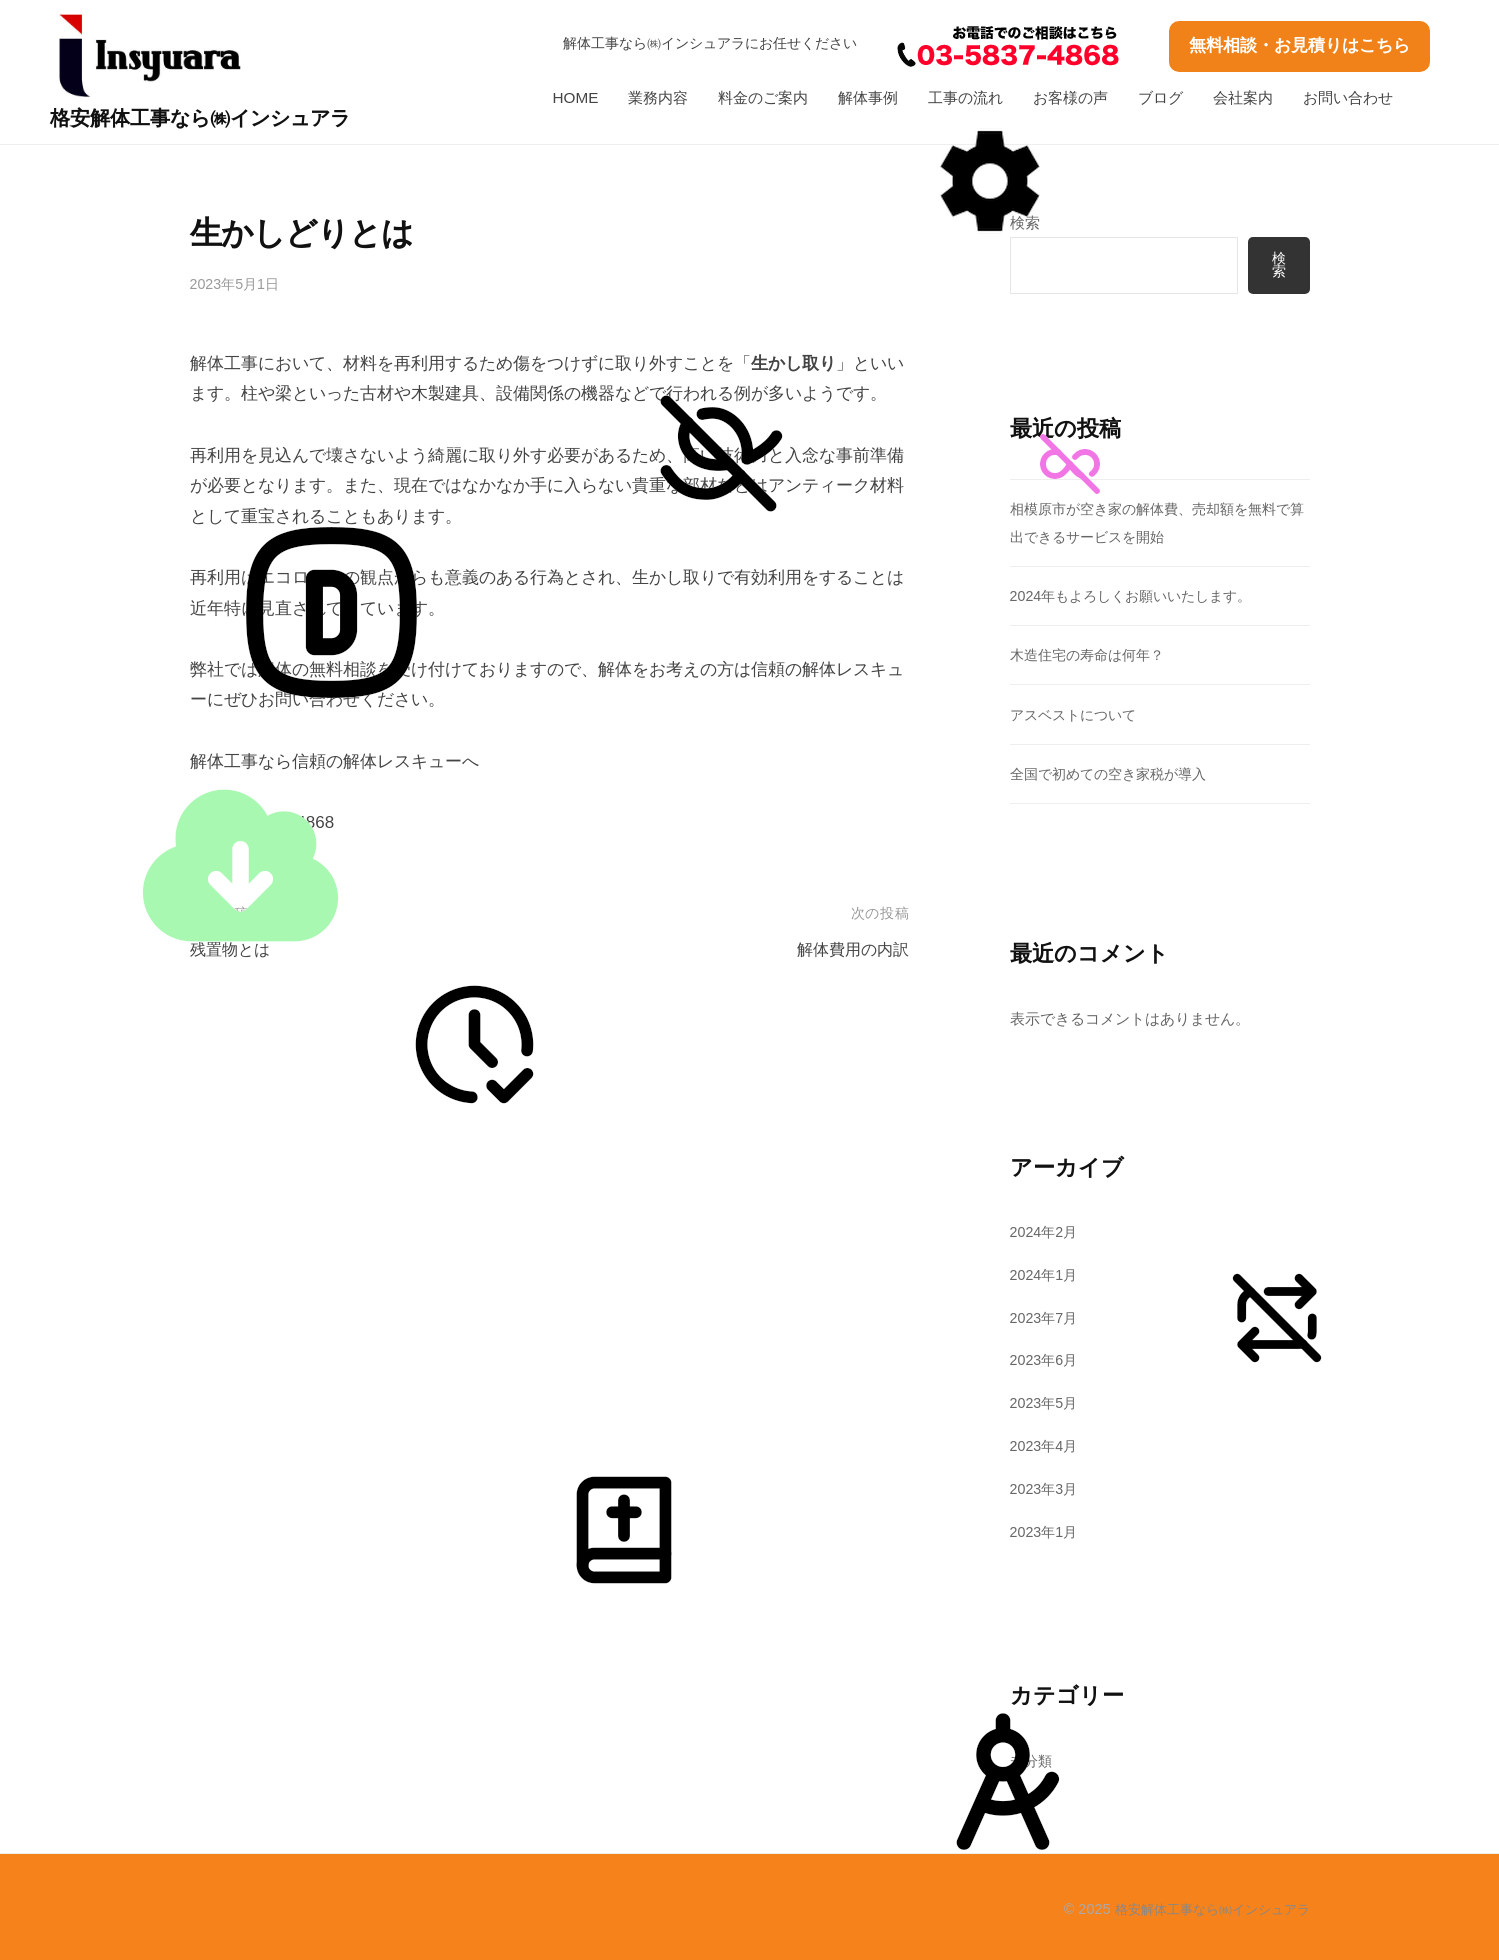 This screenshot has width=1499, height=1960. I want to click on access drawing or drafting tools, so click(1003, 1784).